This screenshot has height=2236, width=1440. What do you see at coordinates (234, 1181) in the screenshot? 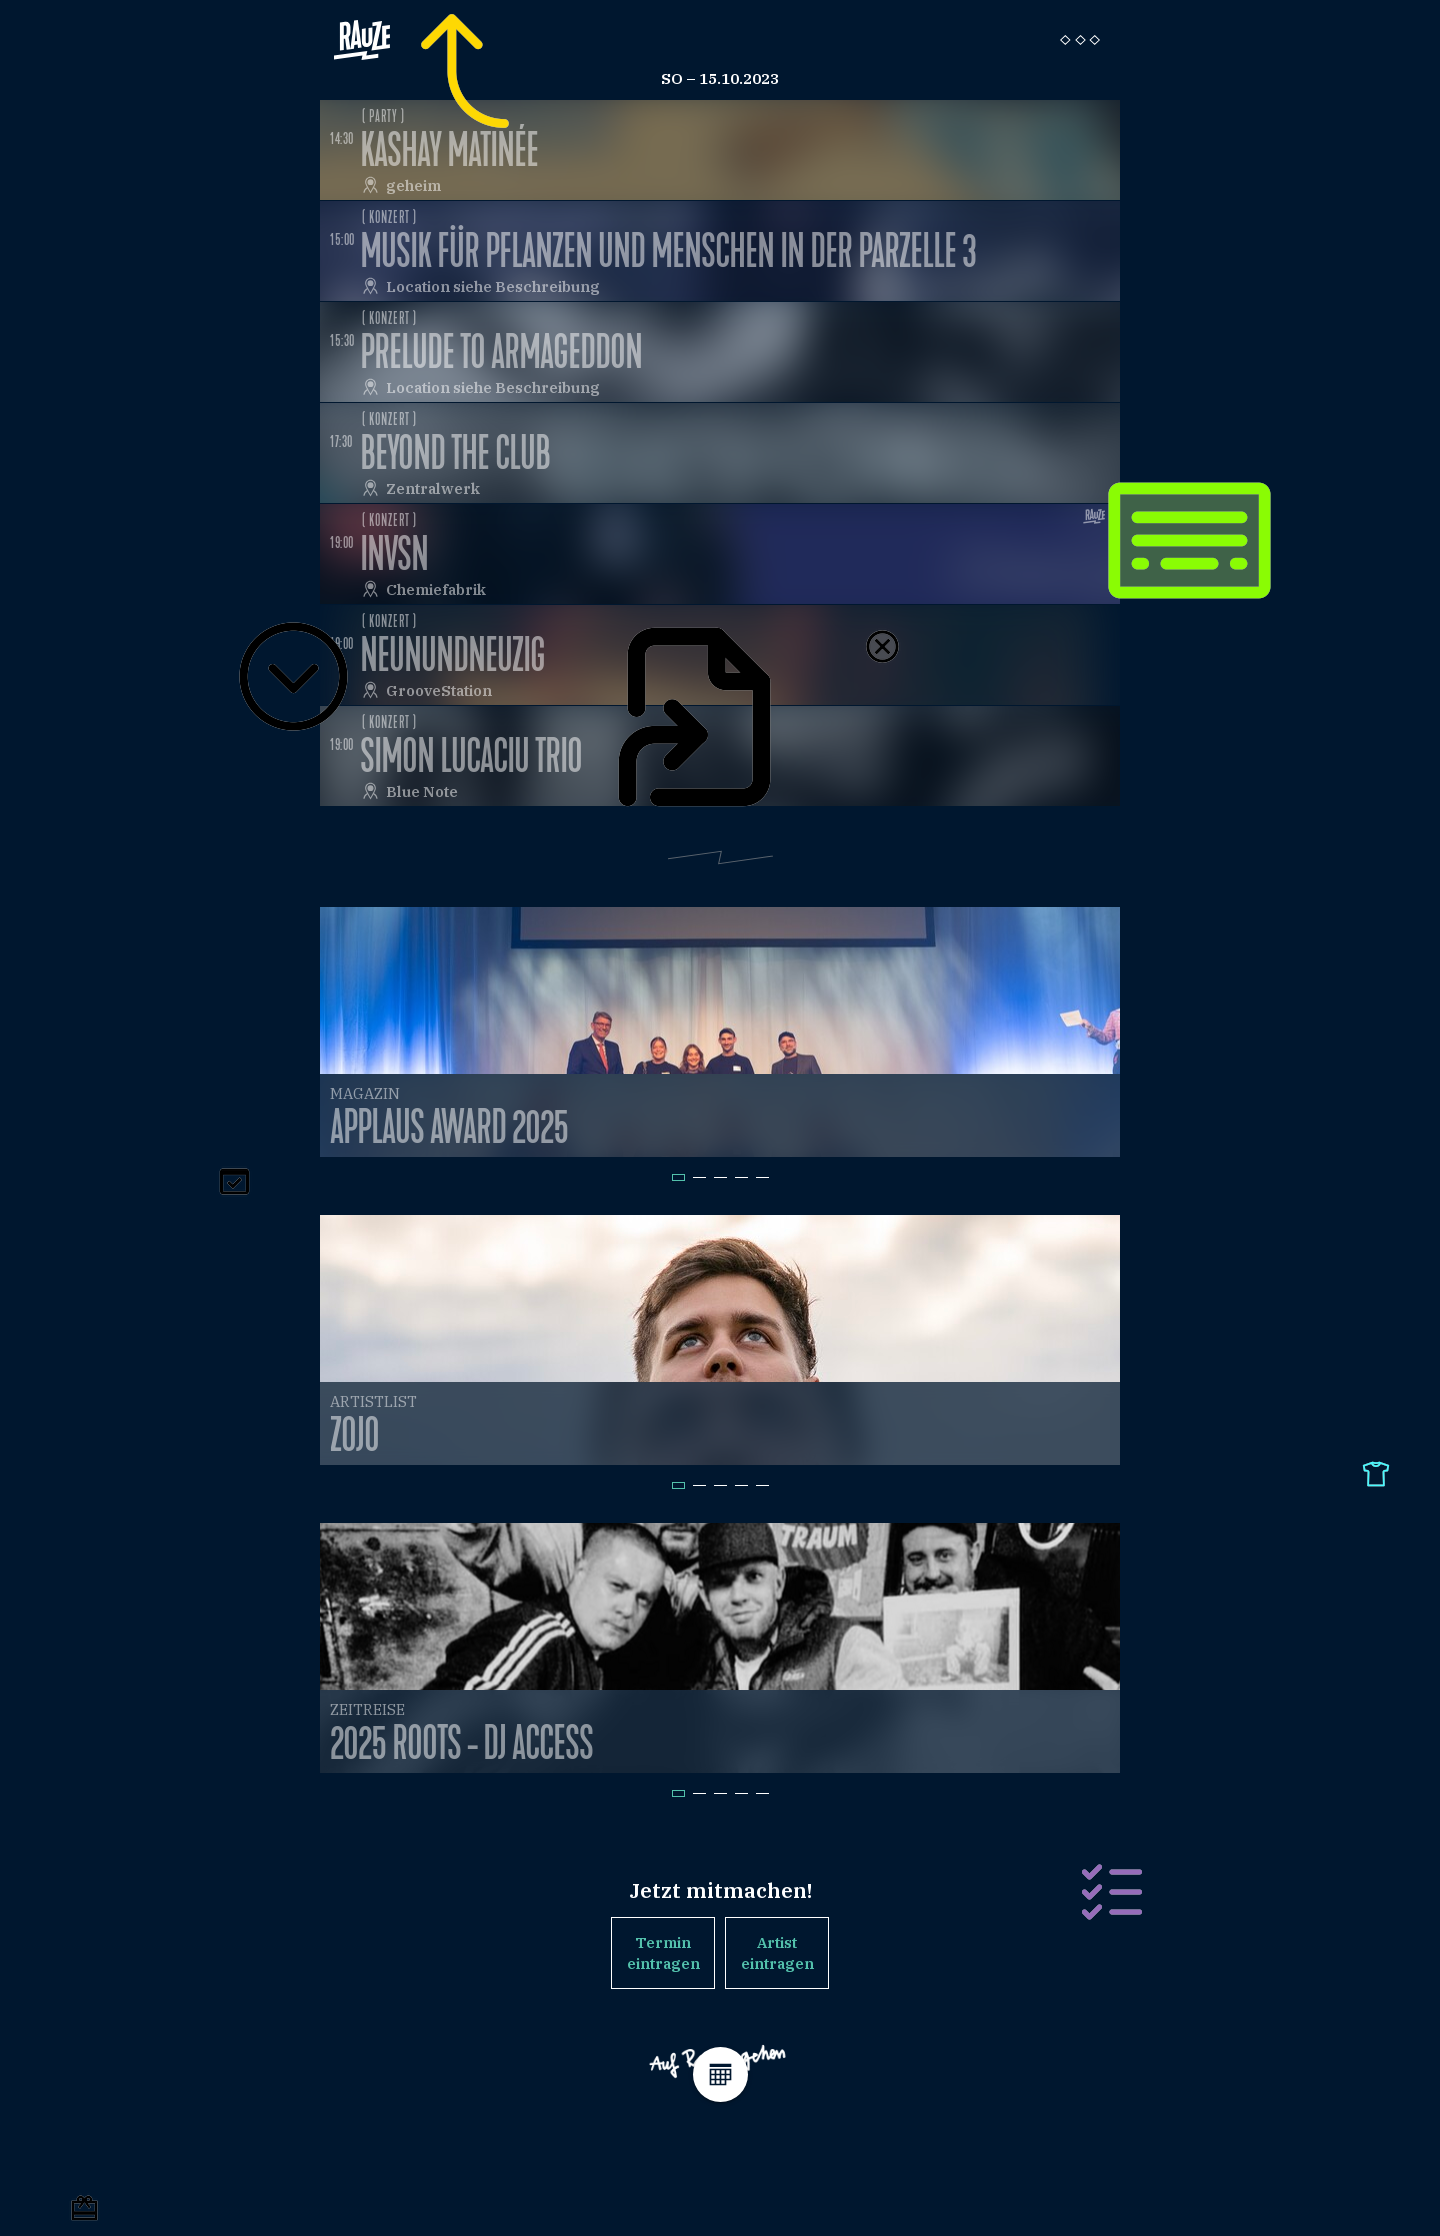
I see `indicates a verified domain or website` at bounding box center [234, 1181].